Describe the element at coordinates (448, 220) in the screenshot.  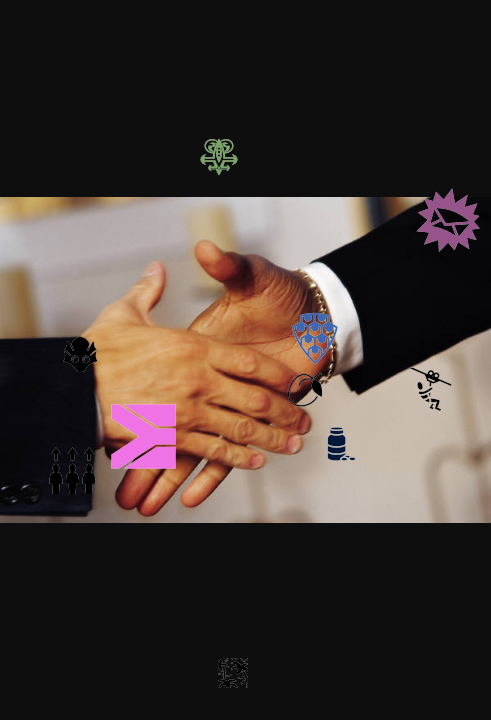
I see `indicates a malicious or dangerous email/message` at that location.